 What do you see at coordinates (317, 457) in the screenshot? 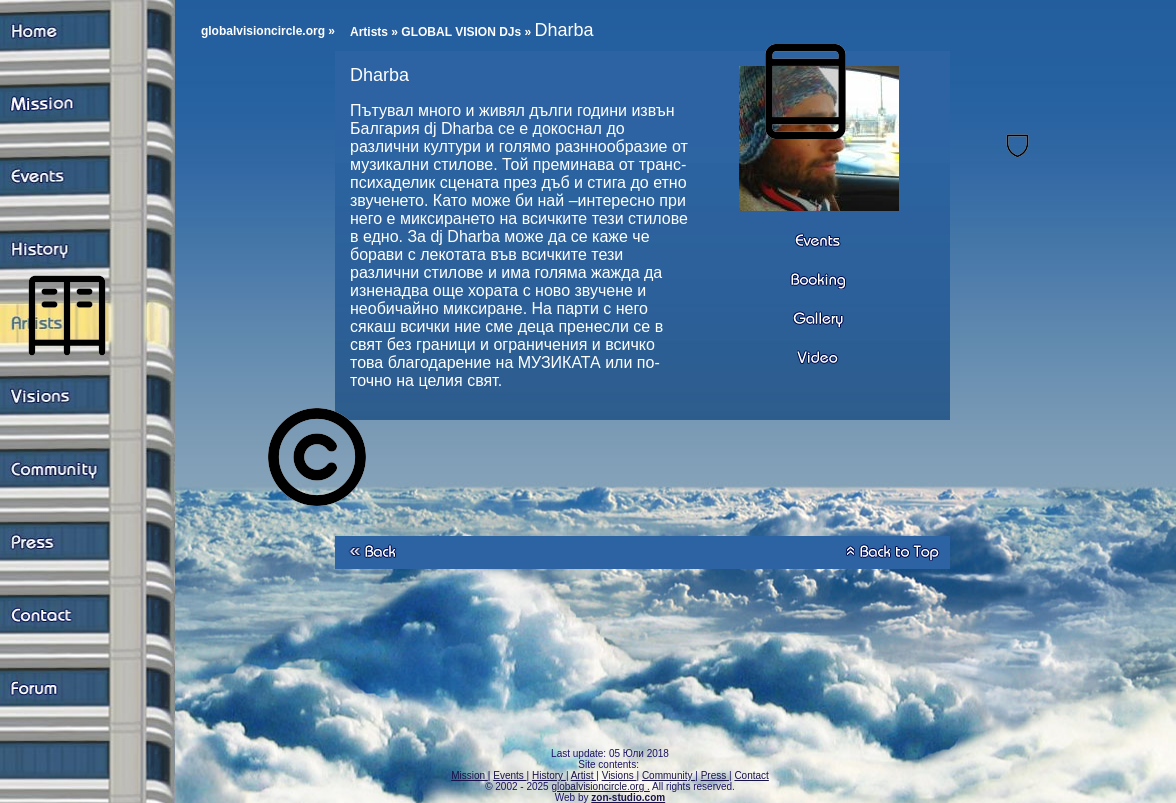
I see `indicates copyrighted content` at bounding box center [317, 457].